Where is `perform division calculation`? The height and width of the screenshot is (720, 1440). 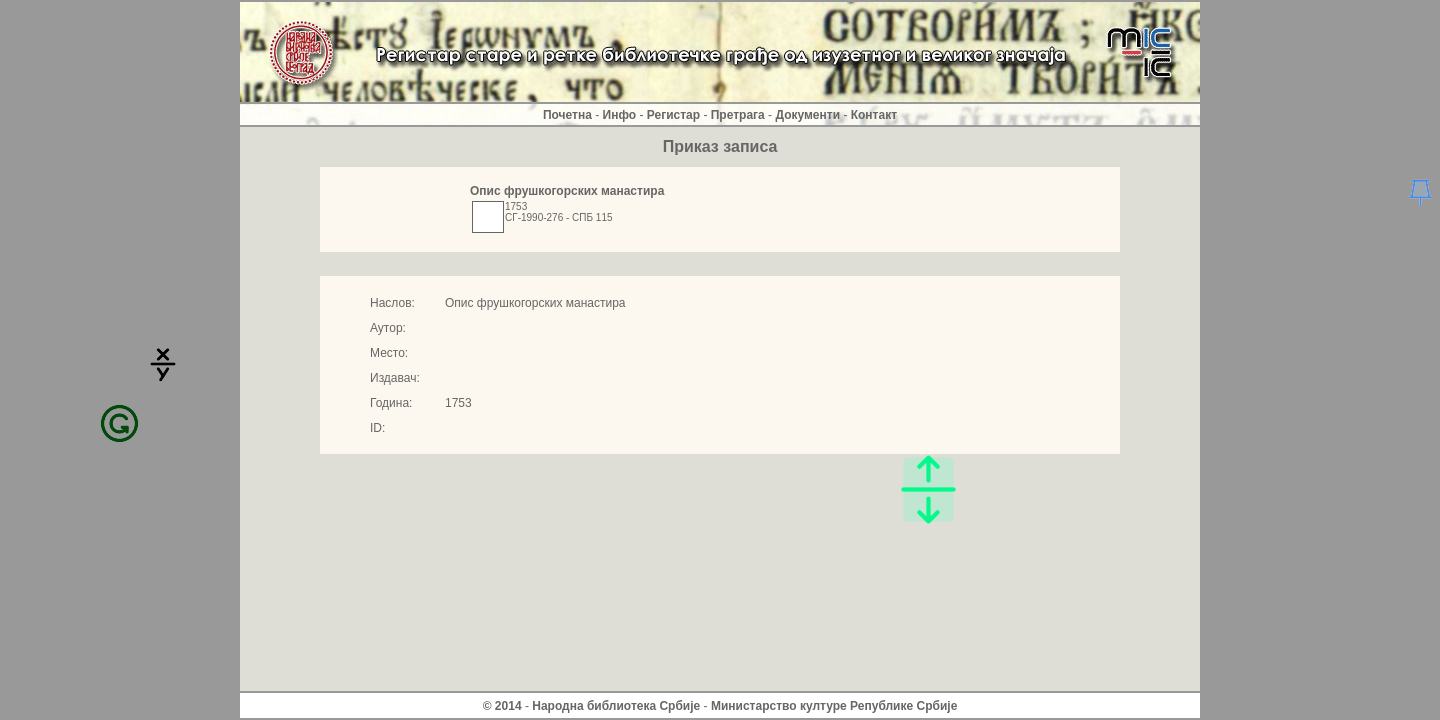 perform division calculation is located at coordinates (163, 364).